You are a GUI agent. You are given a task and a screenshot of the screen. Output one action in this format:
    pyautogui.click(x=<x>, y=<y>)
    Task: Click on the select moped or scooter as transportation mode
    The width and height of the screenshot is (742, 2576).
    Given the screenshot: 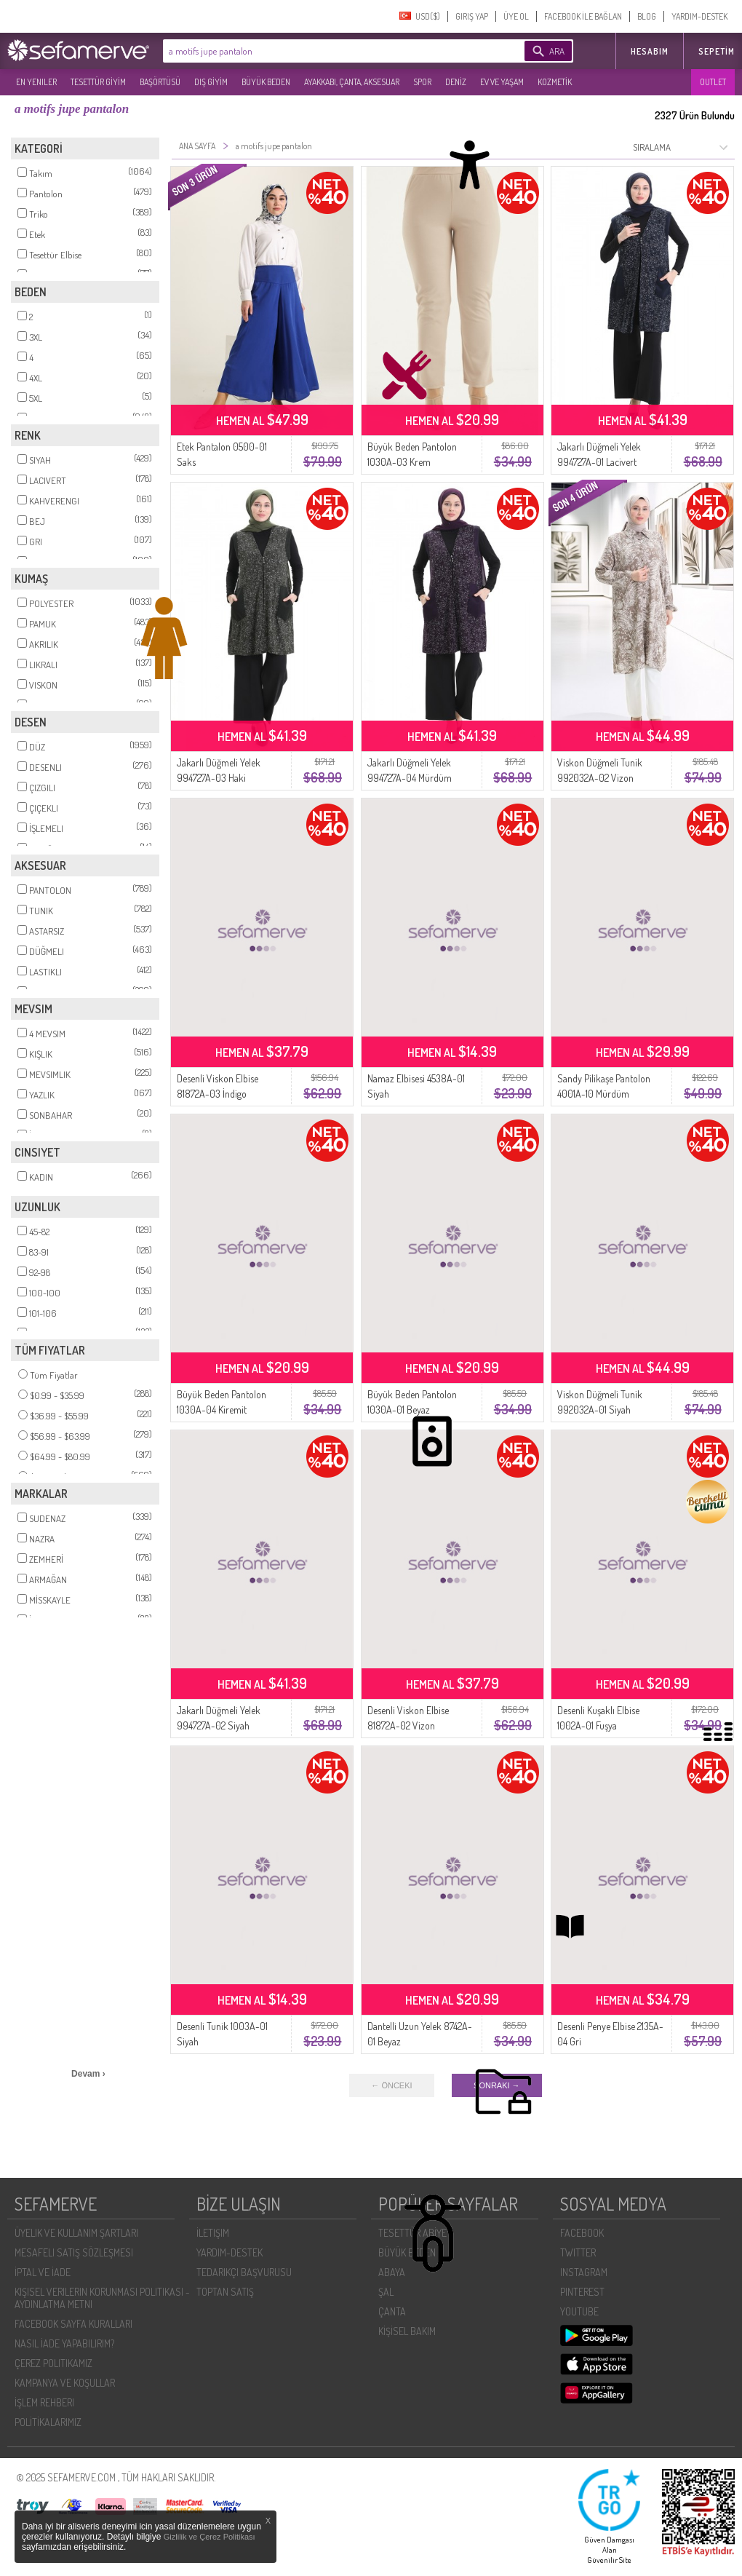 What is the action you would take?
    pyautogui.click(x=433, y=2233)
    